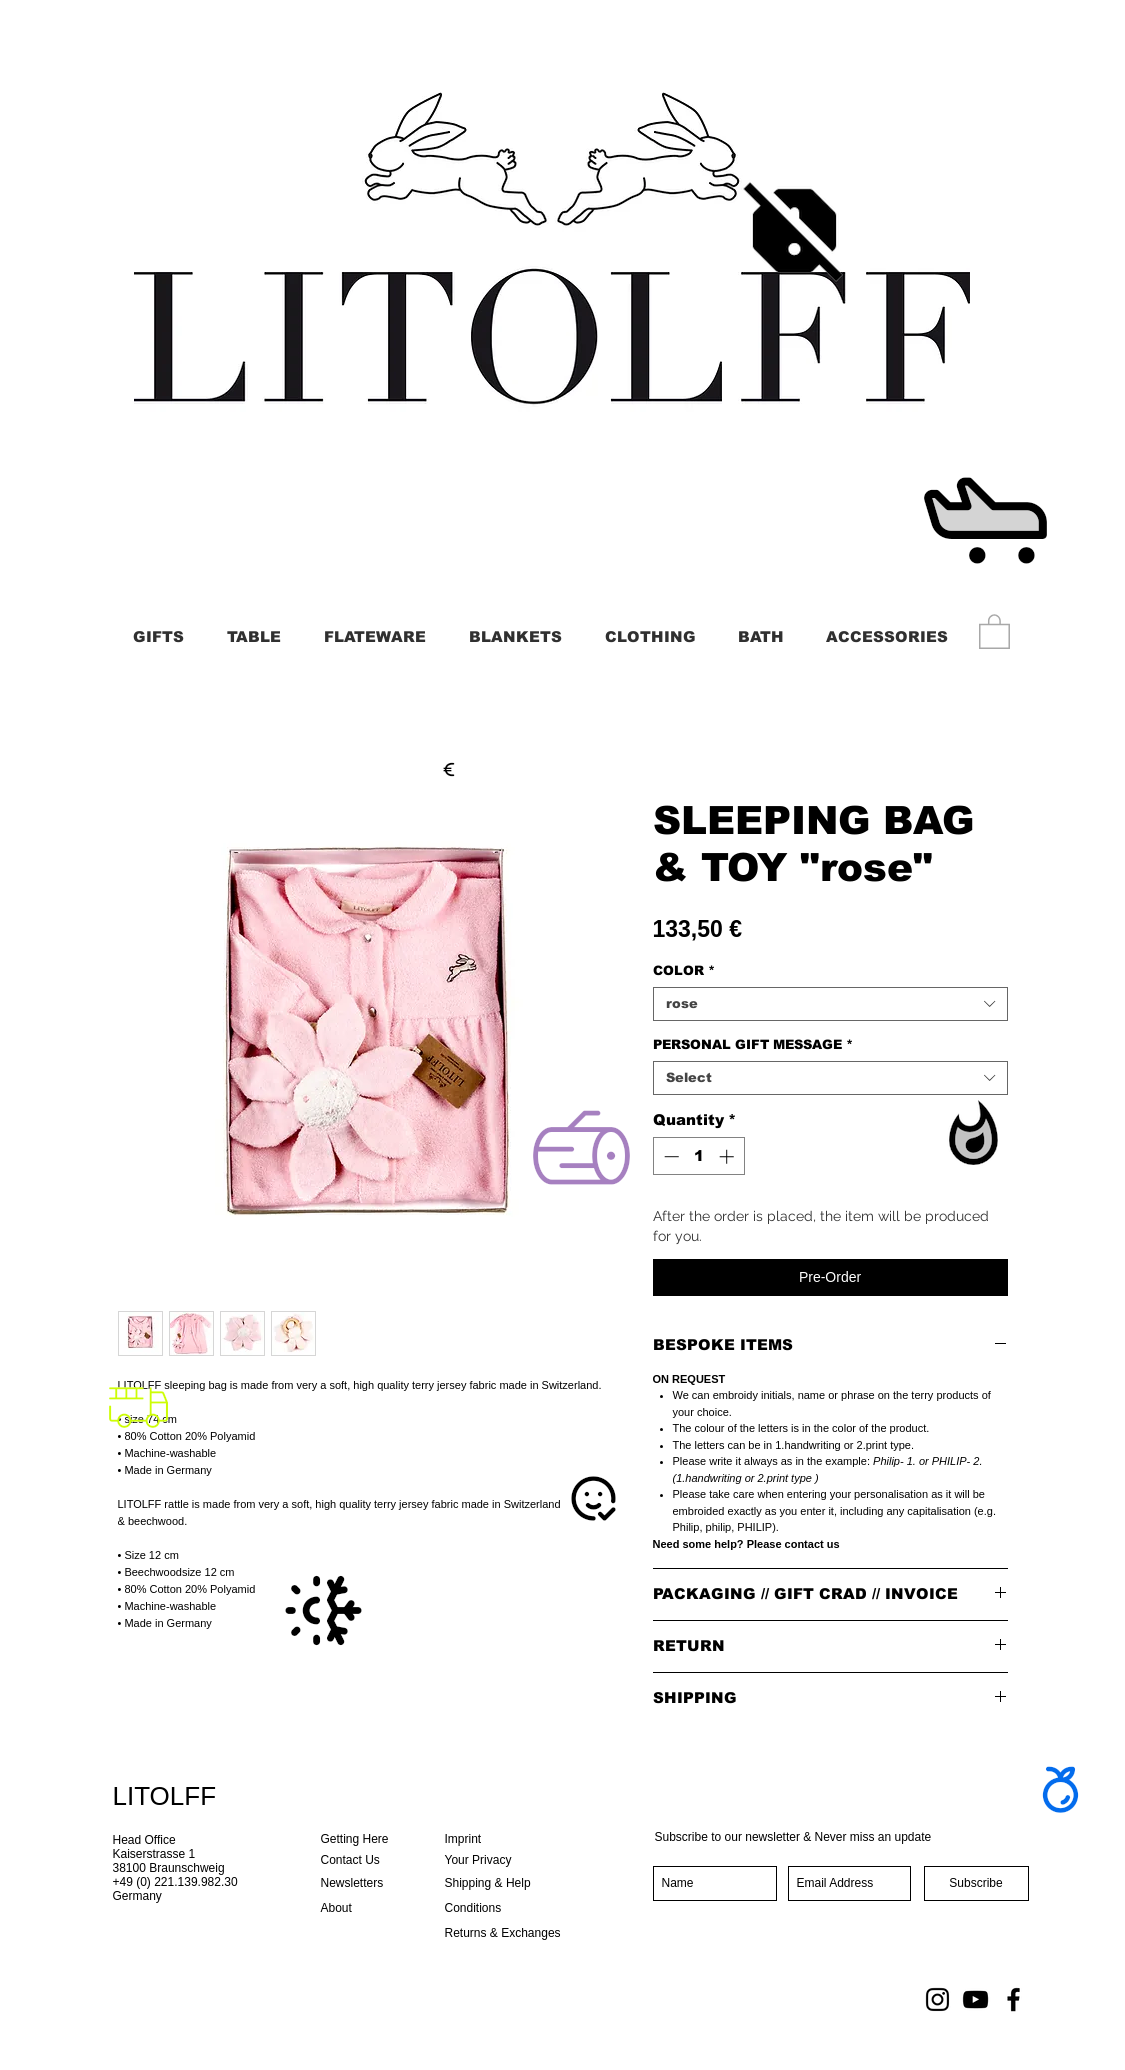 This screenshot has width=1125, height=2070. What do you see at coordinates (1060, 1790) in the screenshot?
I see `select orange flavor or citrus option` at bounding box center [1060, 1790].